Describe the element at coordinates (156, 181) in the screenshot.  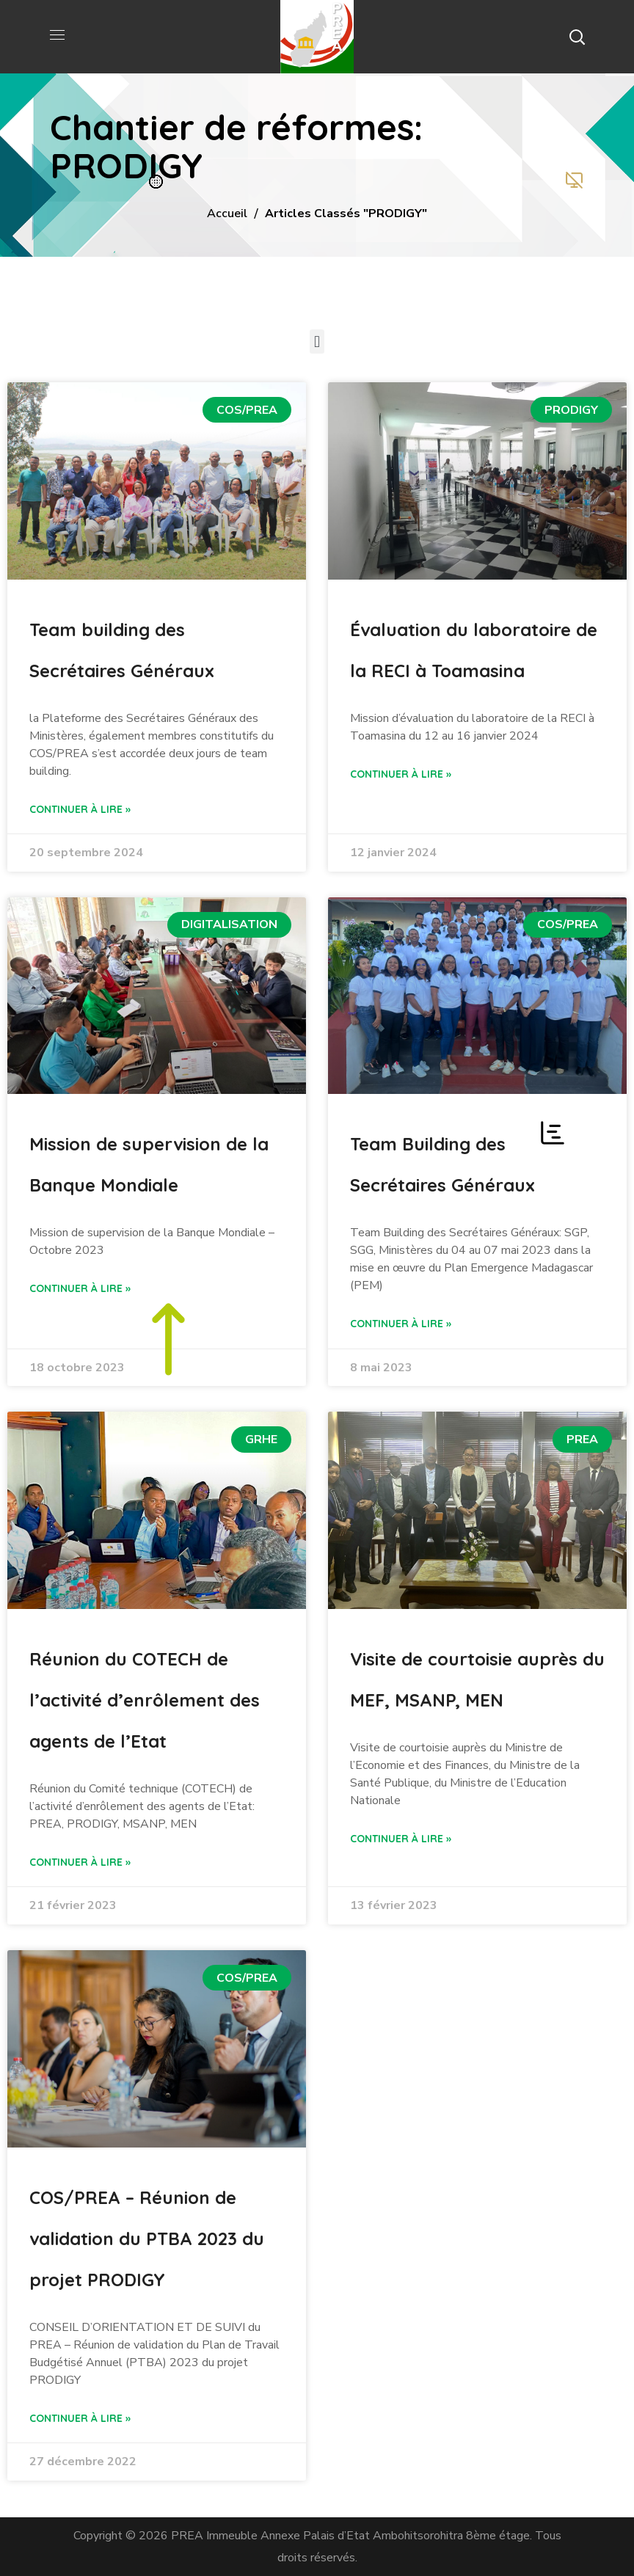
I see `apply circular blur effect to image` at that location.